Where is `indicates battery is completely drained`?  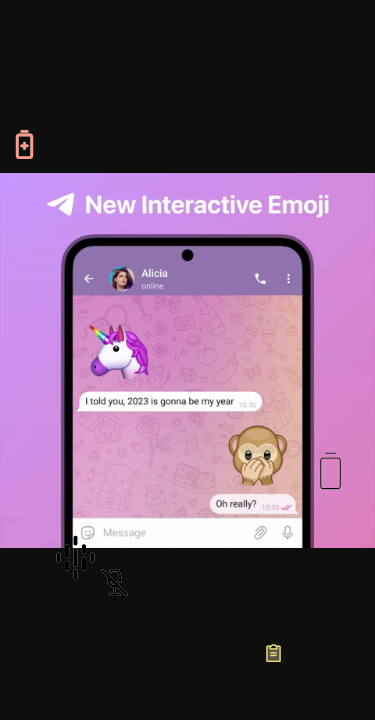 indicates battery is completely drained is located at coordinates (330, 471).